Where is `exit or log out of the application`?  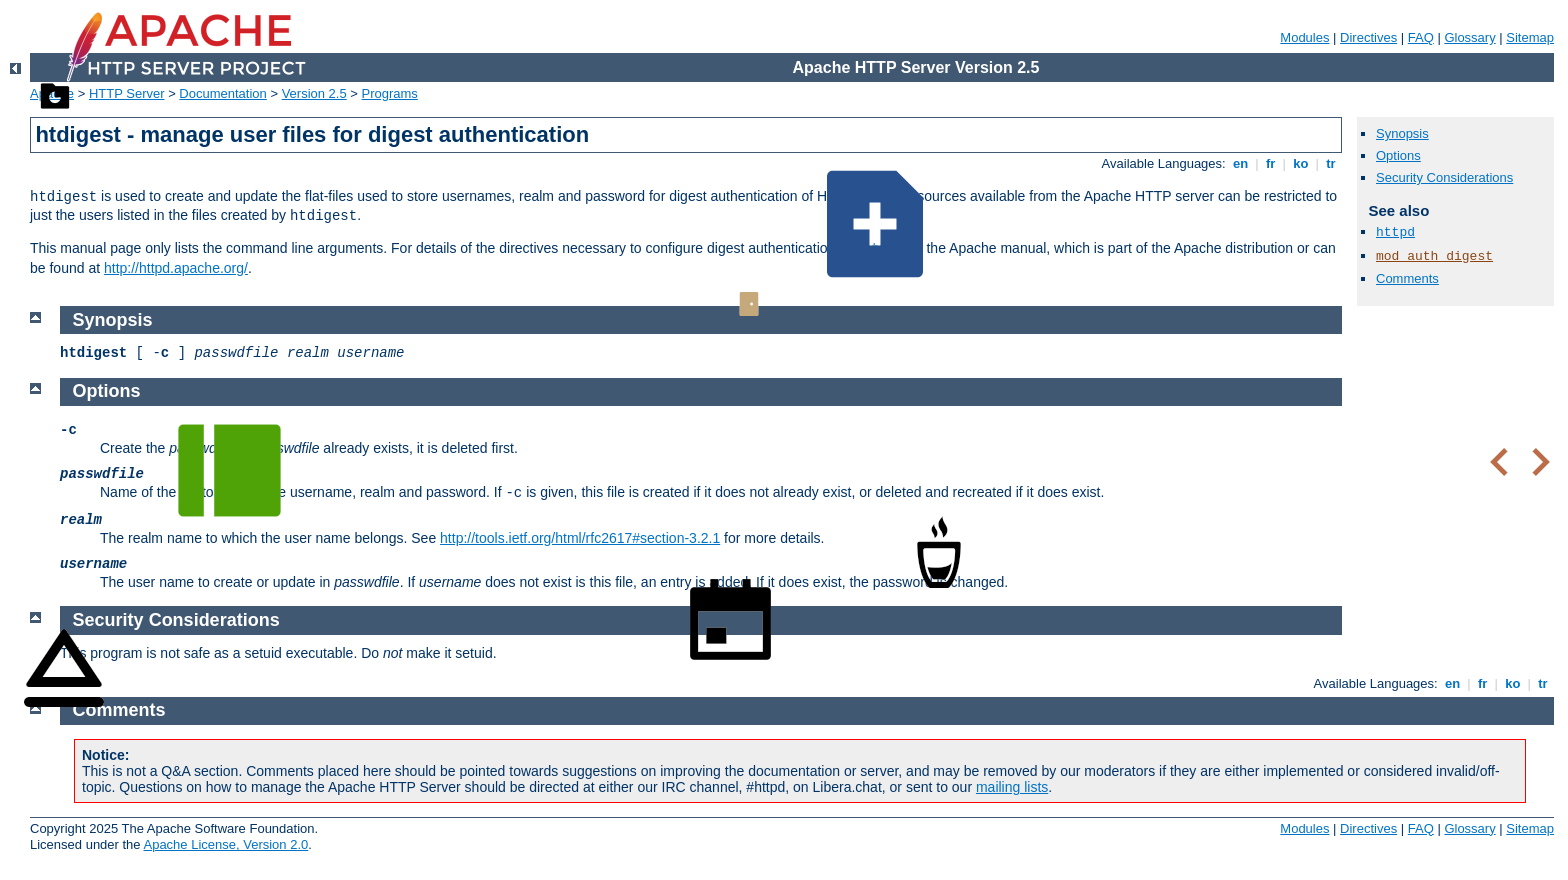 exit or log out of the application is located at coordinates (749, 304).